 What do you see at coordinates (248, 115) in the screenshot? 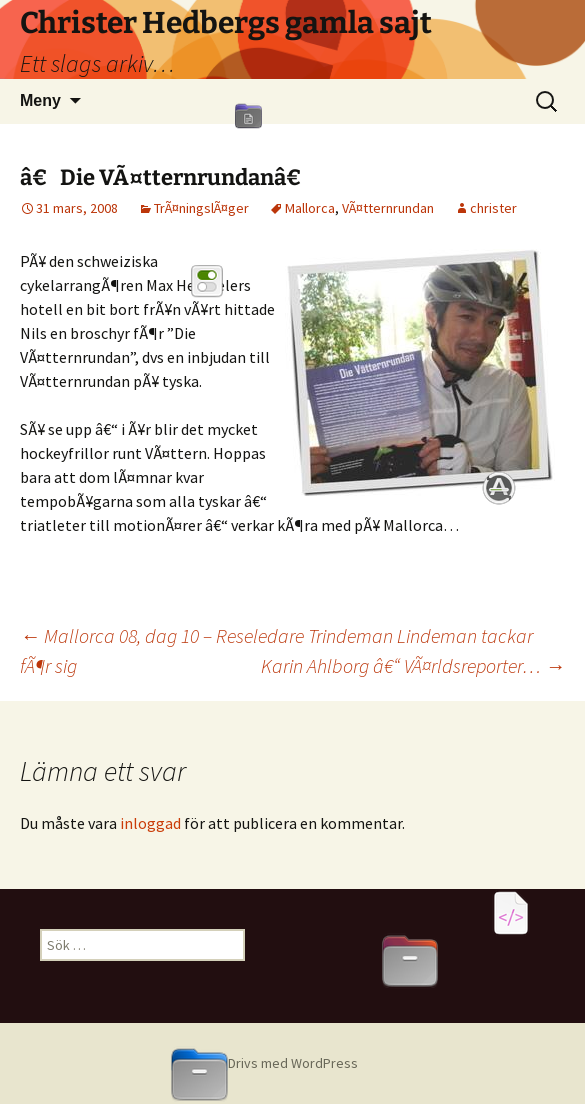
I see `open your documents folder` at bounding box center [248, 115].